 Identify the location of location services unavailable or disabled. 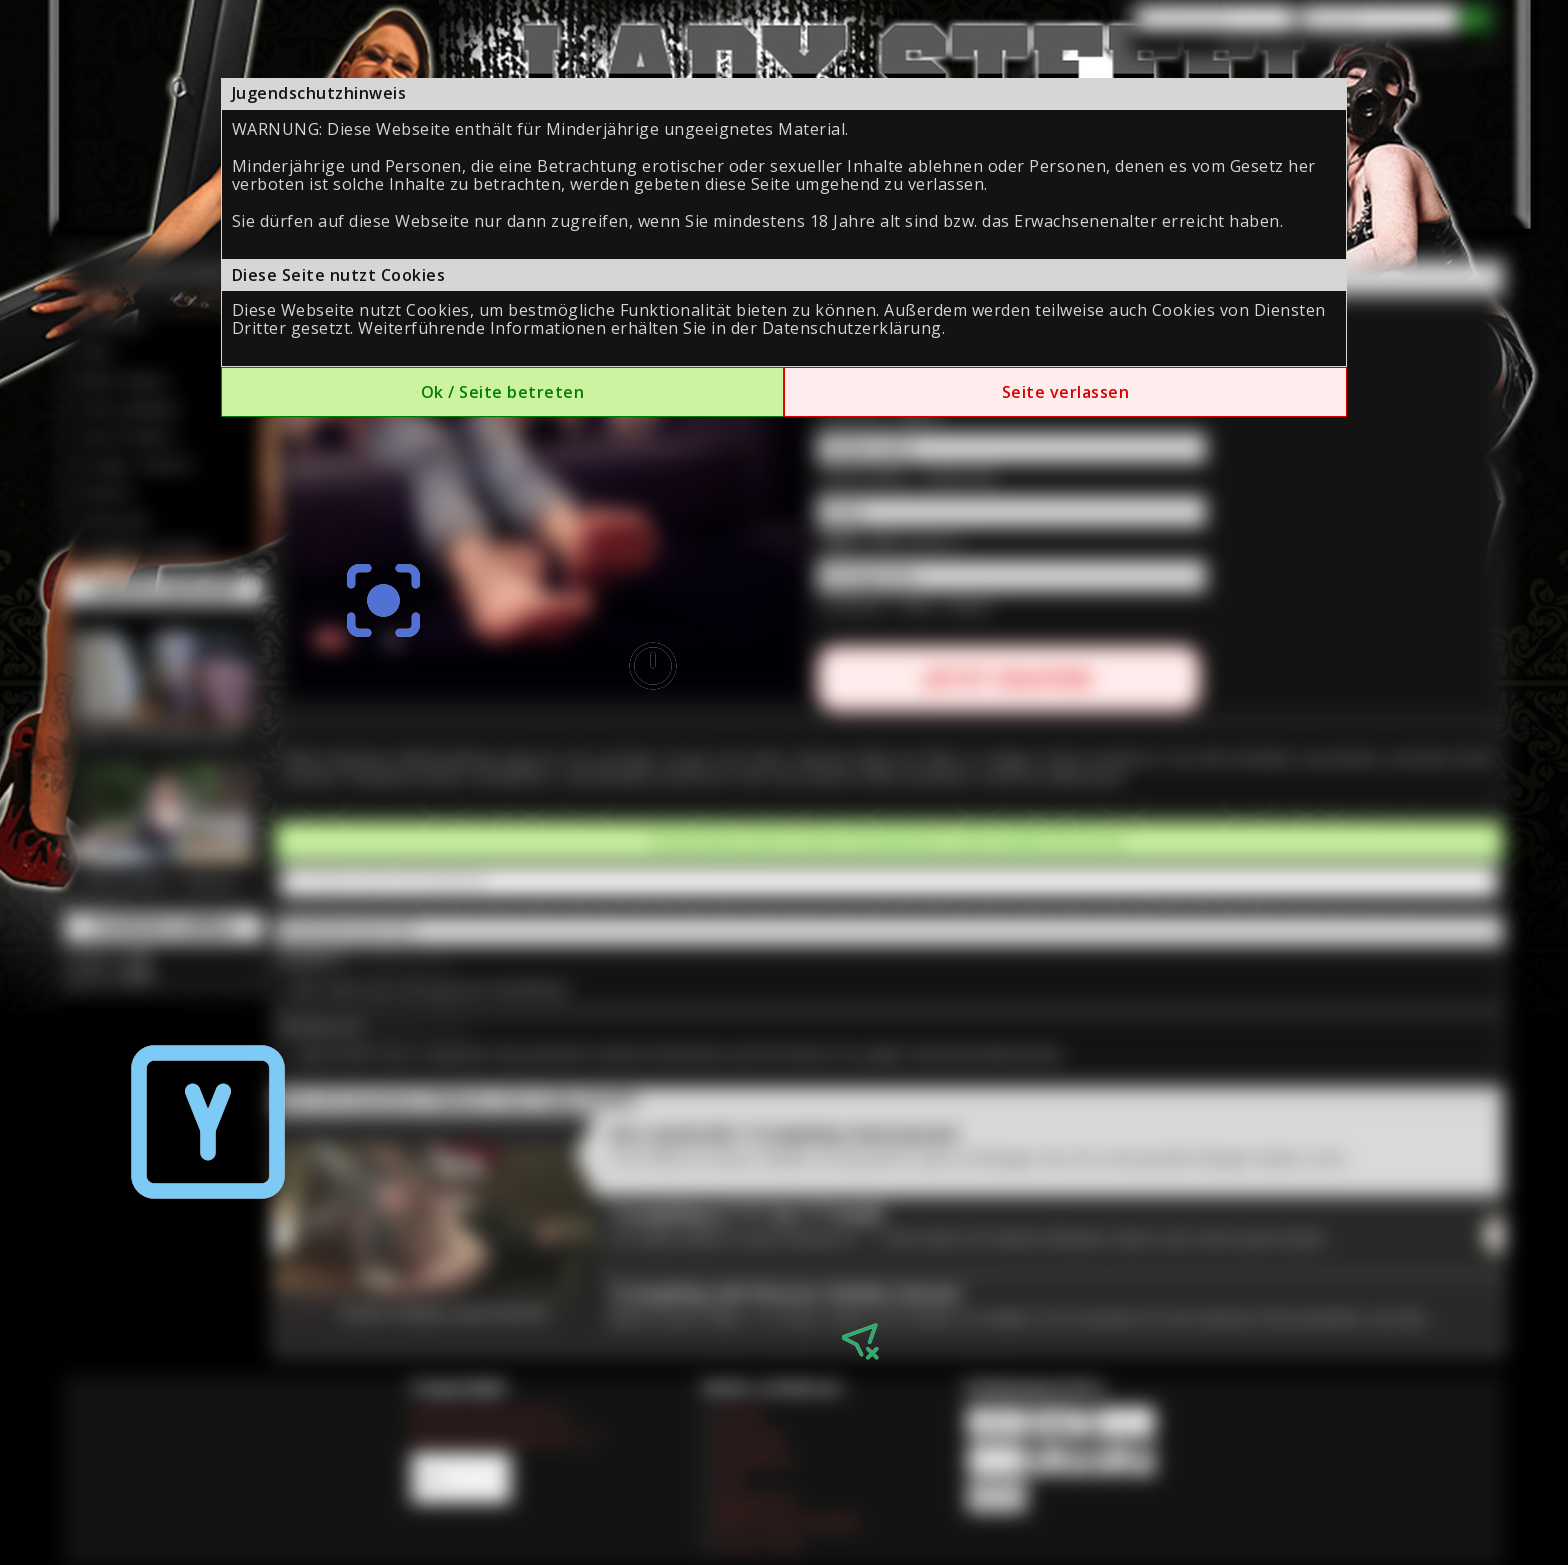
(860, 1341).